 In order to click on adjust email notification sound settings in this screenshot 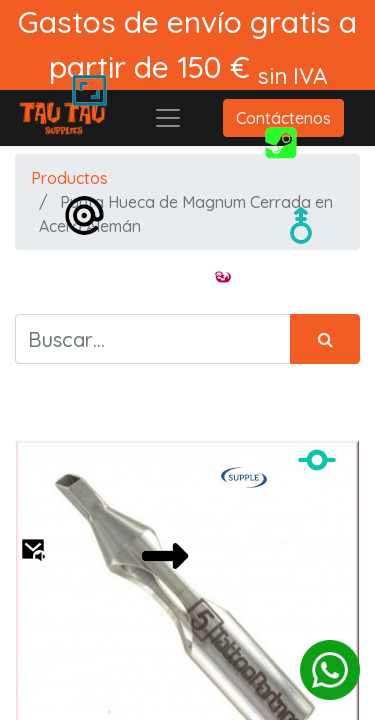, I will do `click(33, 549)`.